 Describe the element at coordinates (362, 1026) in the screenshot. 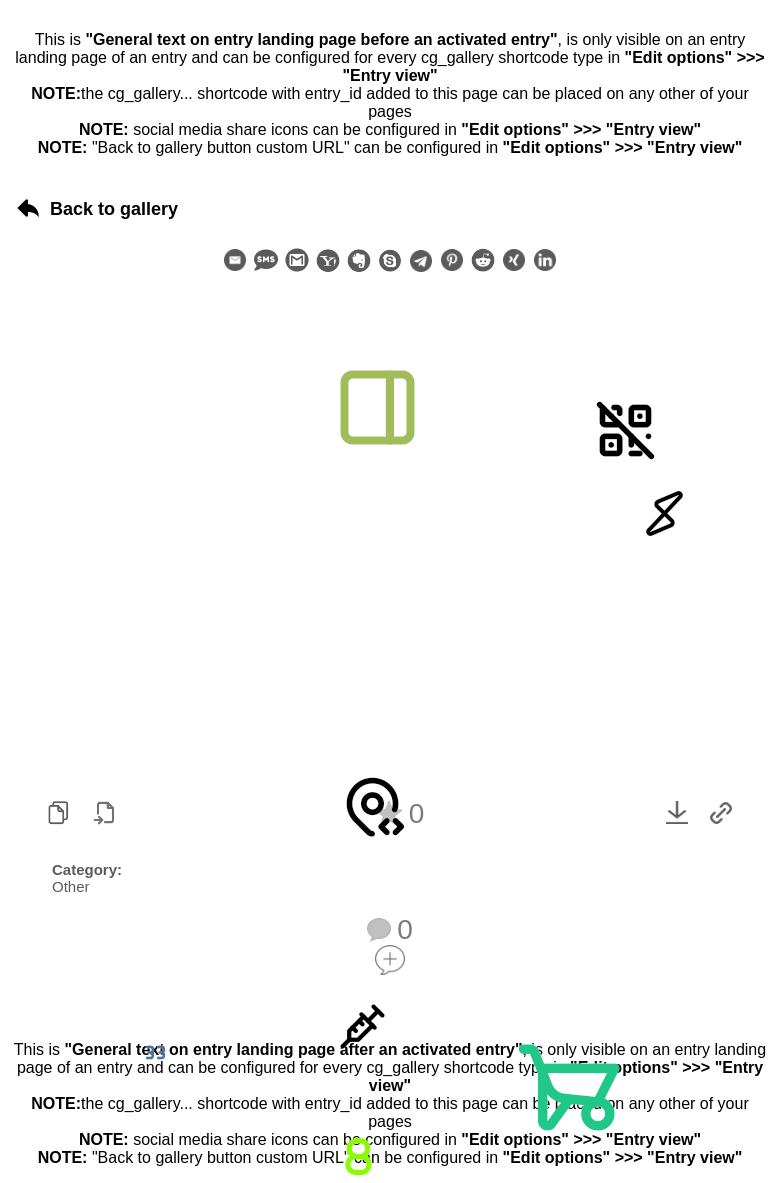

I see `access vaccination records` at that location.